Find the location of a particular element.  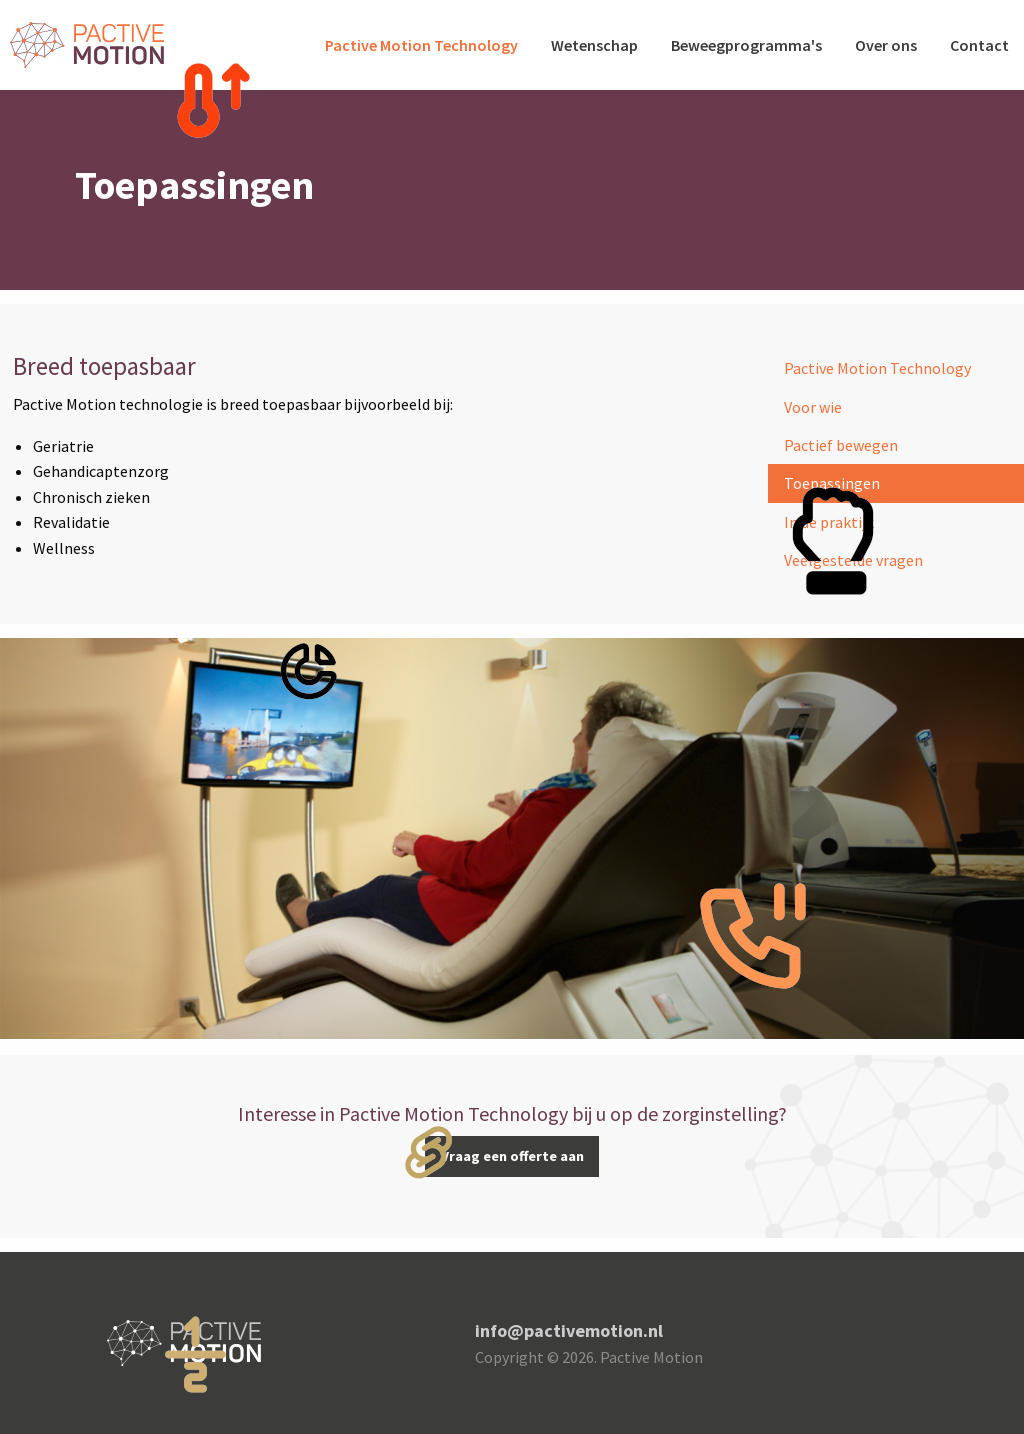

rock gesture for rock-paper-scissors game is located at coordinates (833, 541).